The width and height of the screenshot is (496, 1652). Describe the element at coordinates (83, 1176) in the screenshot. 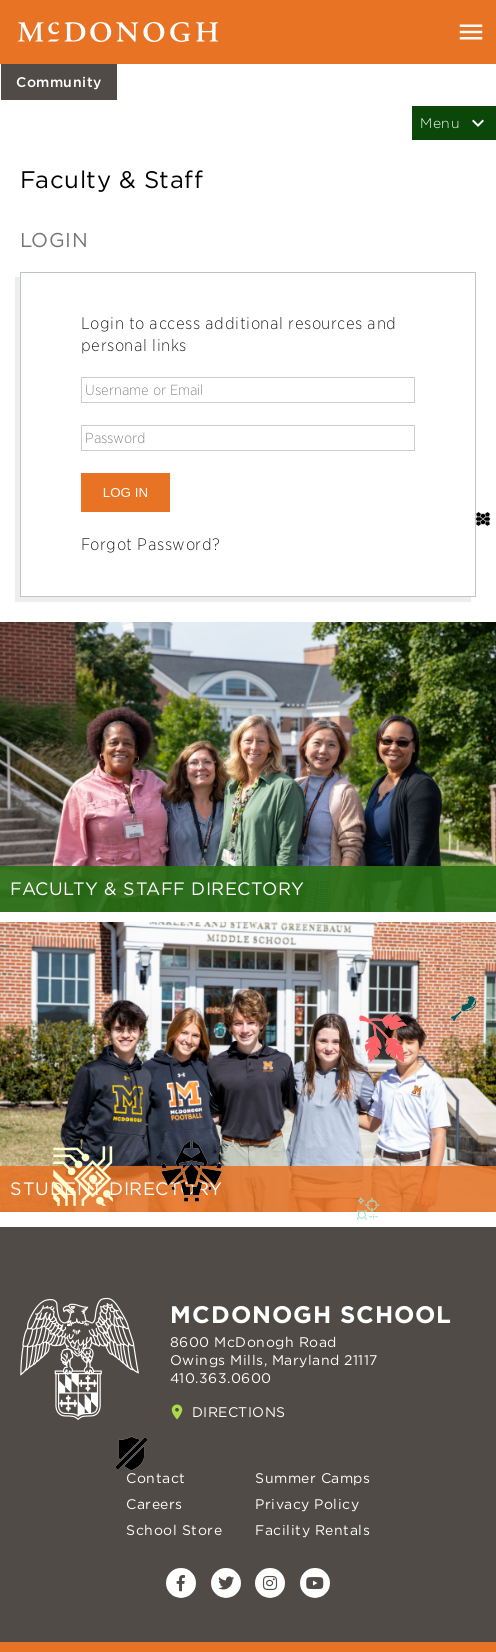

I see `access hardware or system settings` at that location.